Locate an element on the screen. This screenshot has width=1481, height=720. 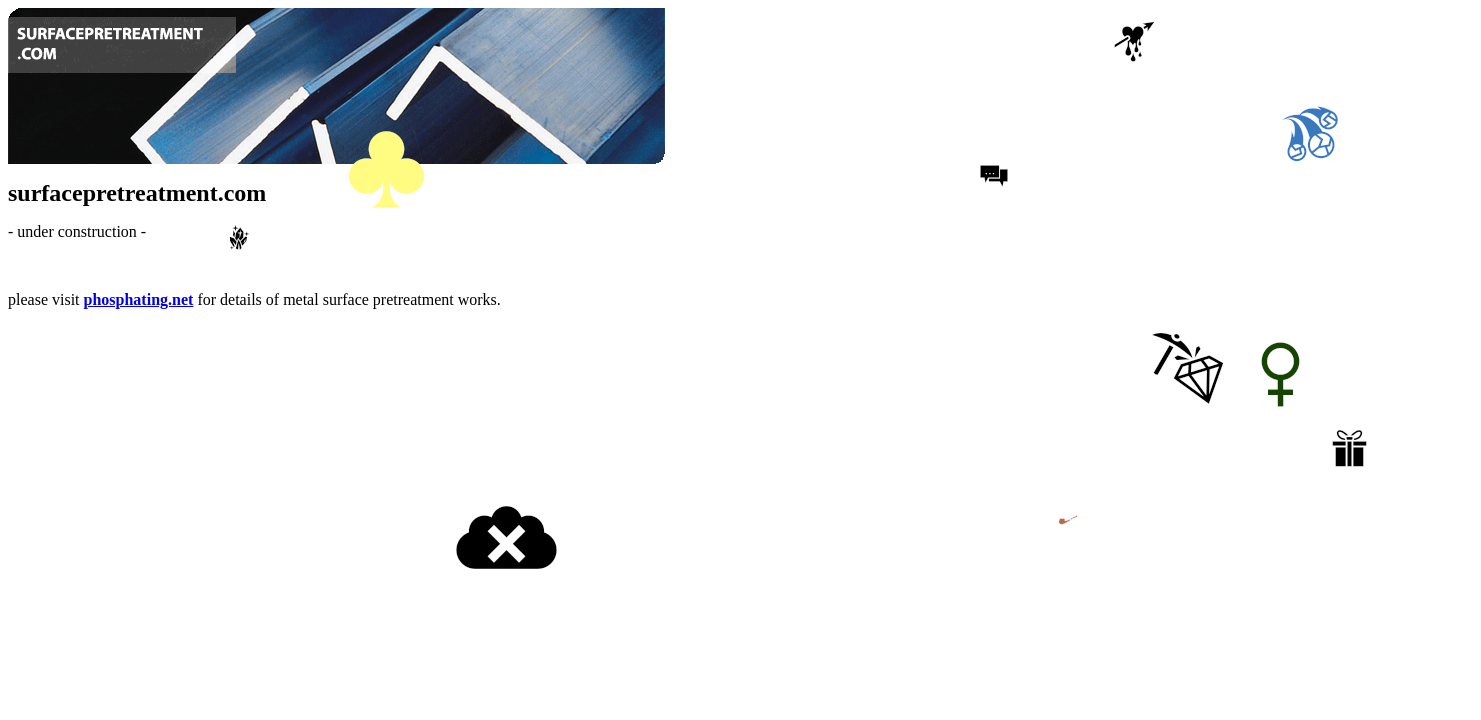
fire attack or spell ability in a game is located at coordinates (1309, 133).